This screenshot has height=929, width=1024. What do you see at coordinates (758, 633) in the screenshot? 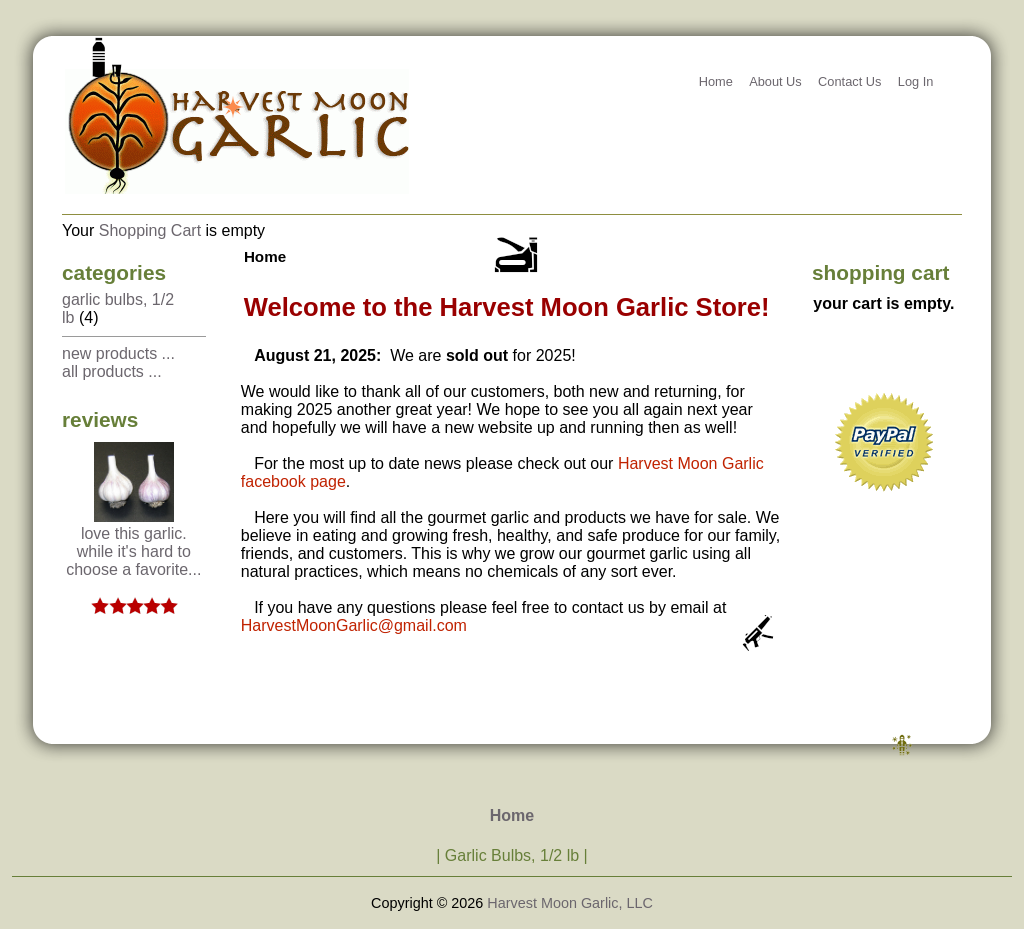
I see `select mp5 submachine gun in weapon loadout` at bounding box center [758, 633].